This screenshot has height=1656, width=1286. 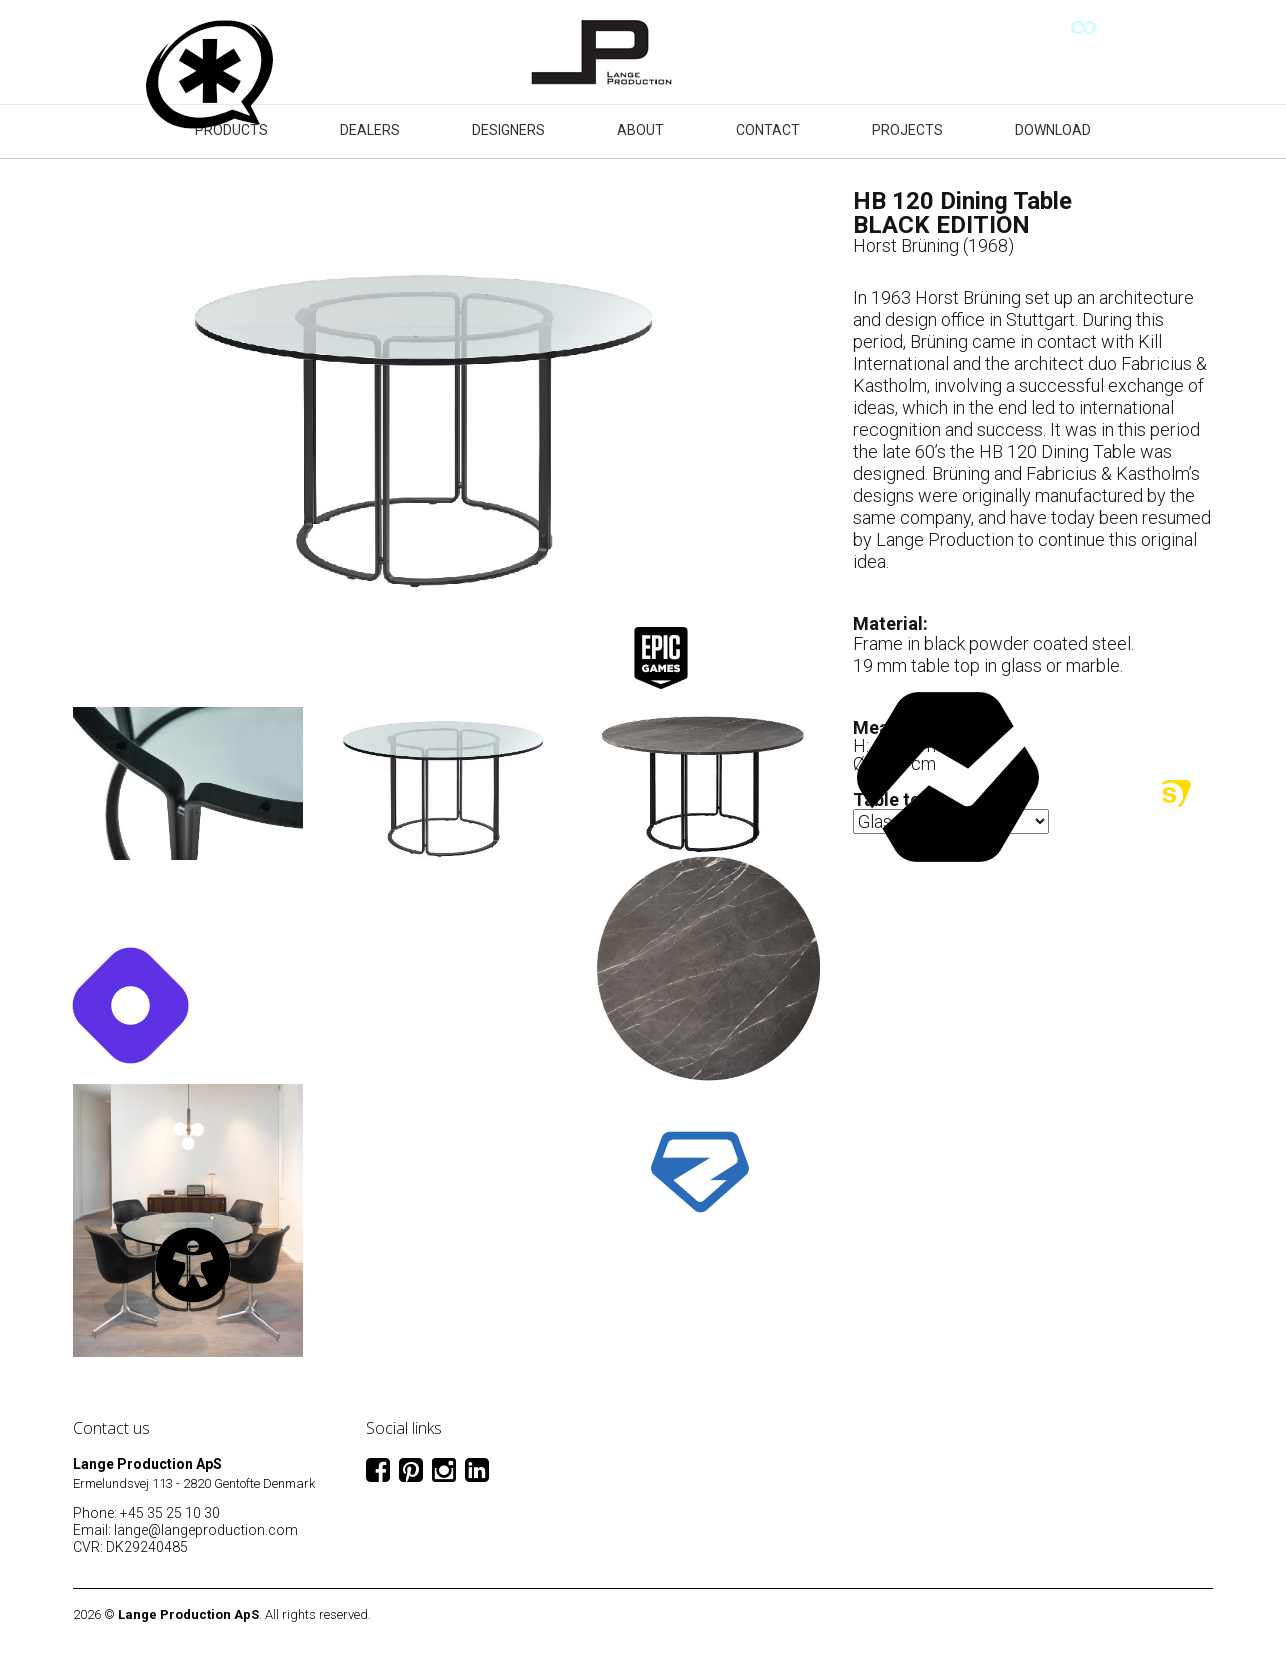 What do you see at coordinates (193, 1265) in the screenshot?
I see `enable accessibility features` at bounding box center [193, 1265].